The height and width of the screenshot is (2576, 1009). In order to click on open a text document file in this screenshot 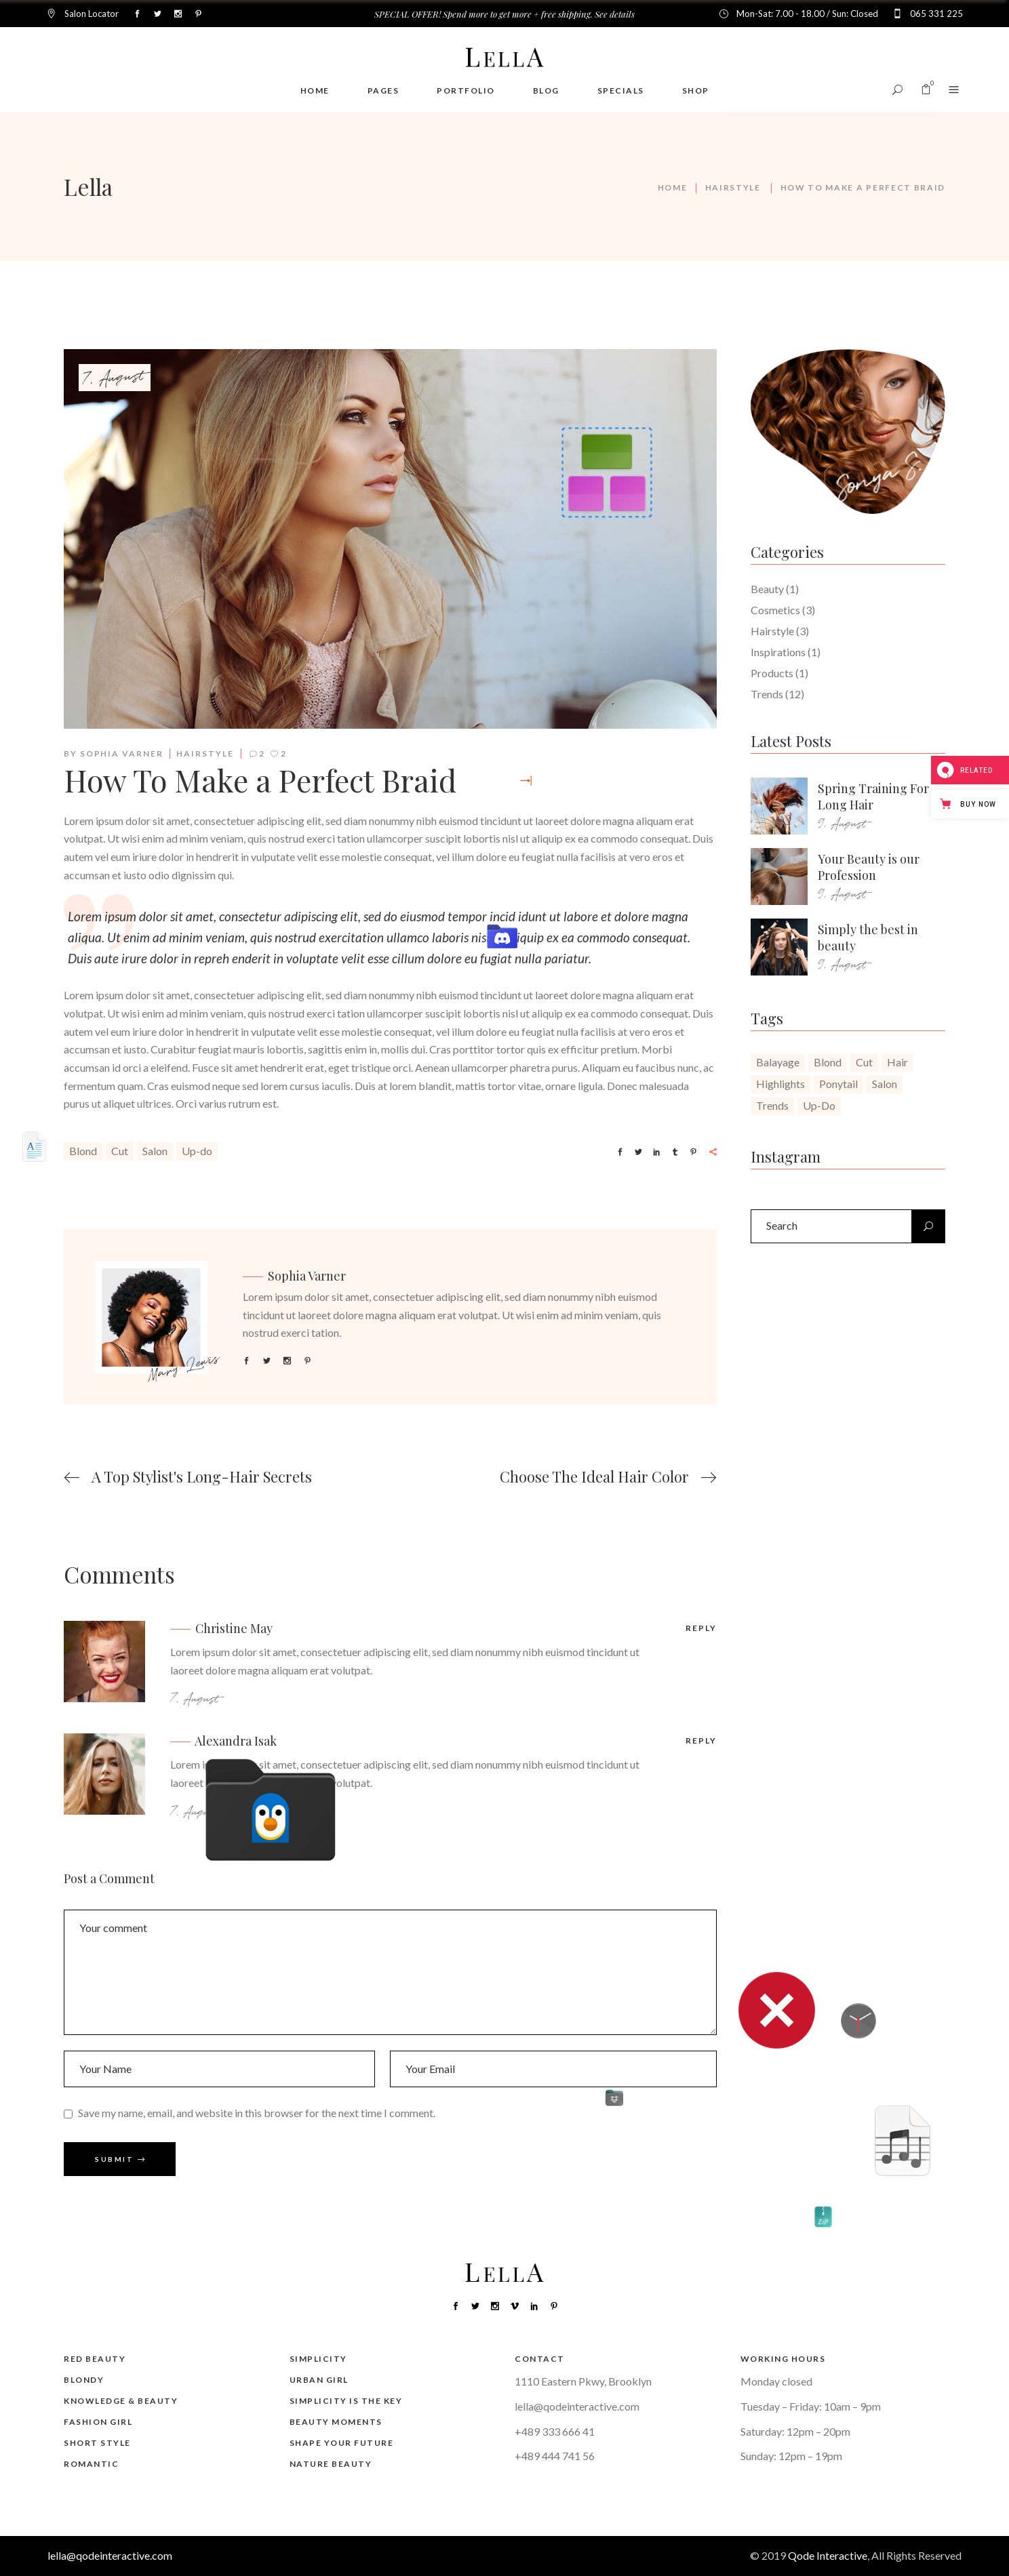, I will do `click(34, 1146)`.